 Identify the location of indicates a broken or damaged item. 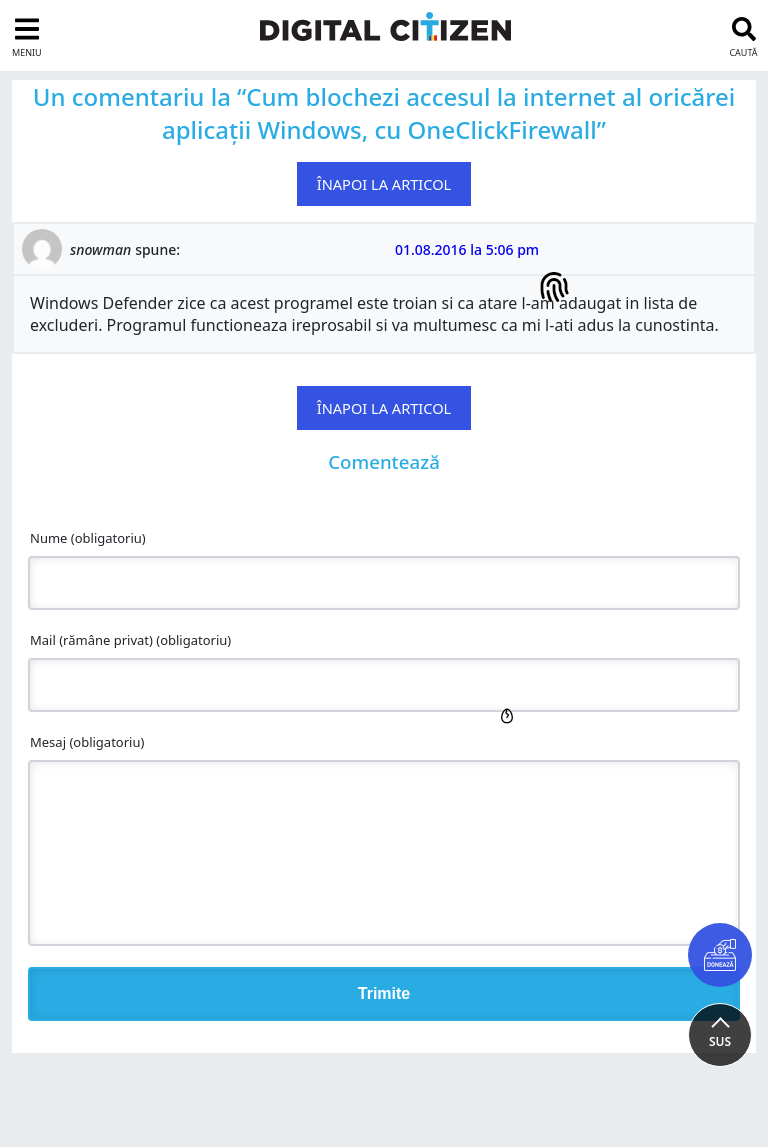
(507, 716).